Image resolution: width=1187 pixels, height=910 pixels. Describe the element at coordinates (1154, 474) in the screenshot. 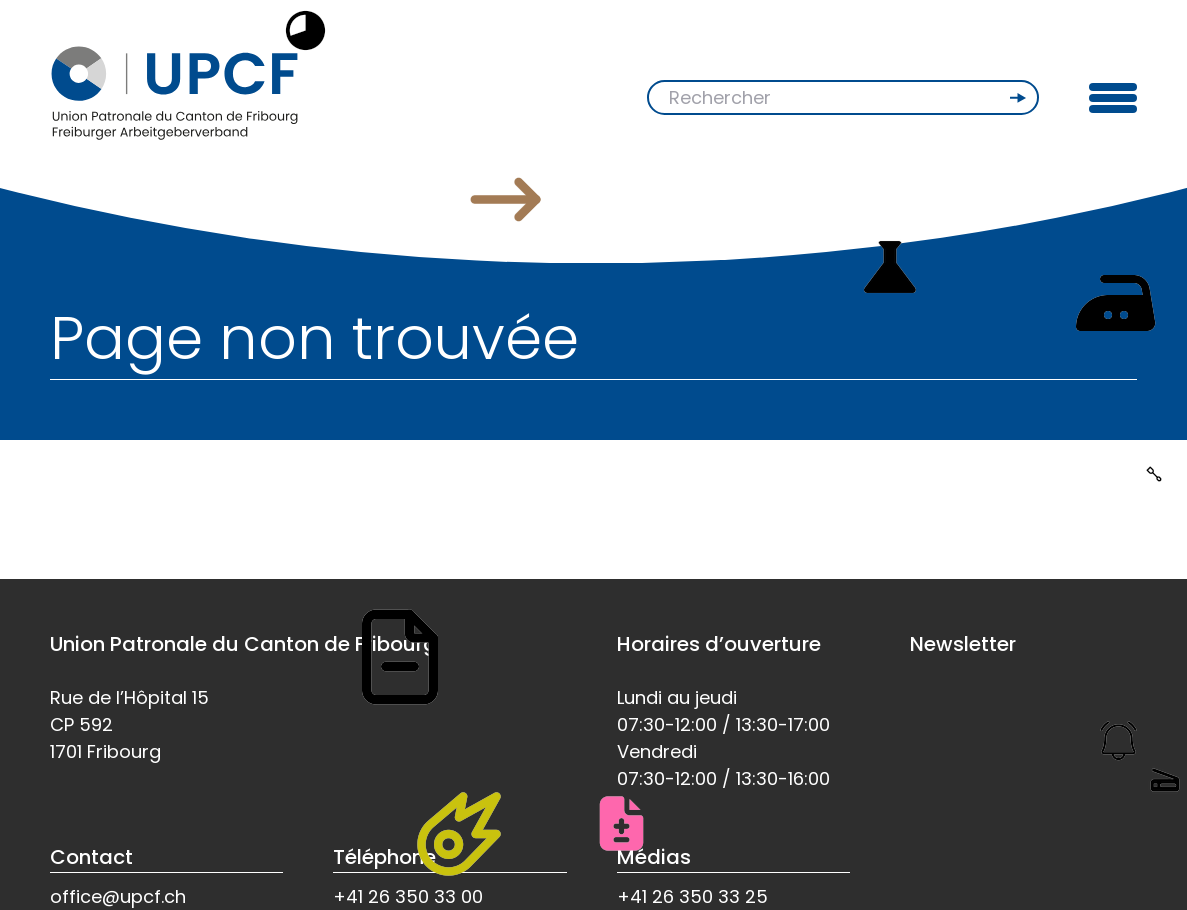

I see `access grilling or barbecue tools` at that location.